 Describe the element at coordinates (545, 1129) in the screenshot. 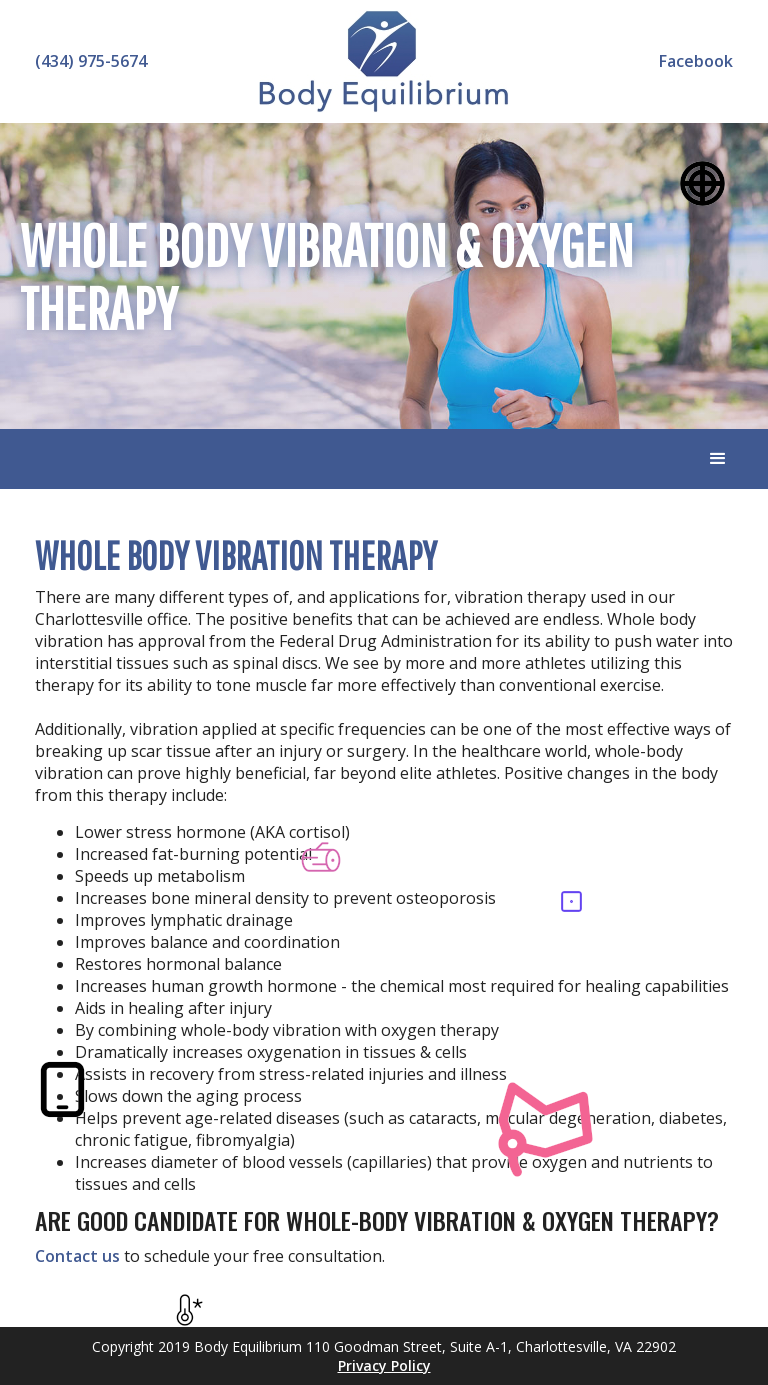

I see `select a custom polygonal area` at that location.